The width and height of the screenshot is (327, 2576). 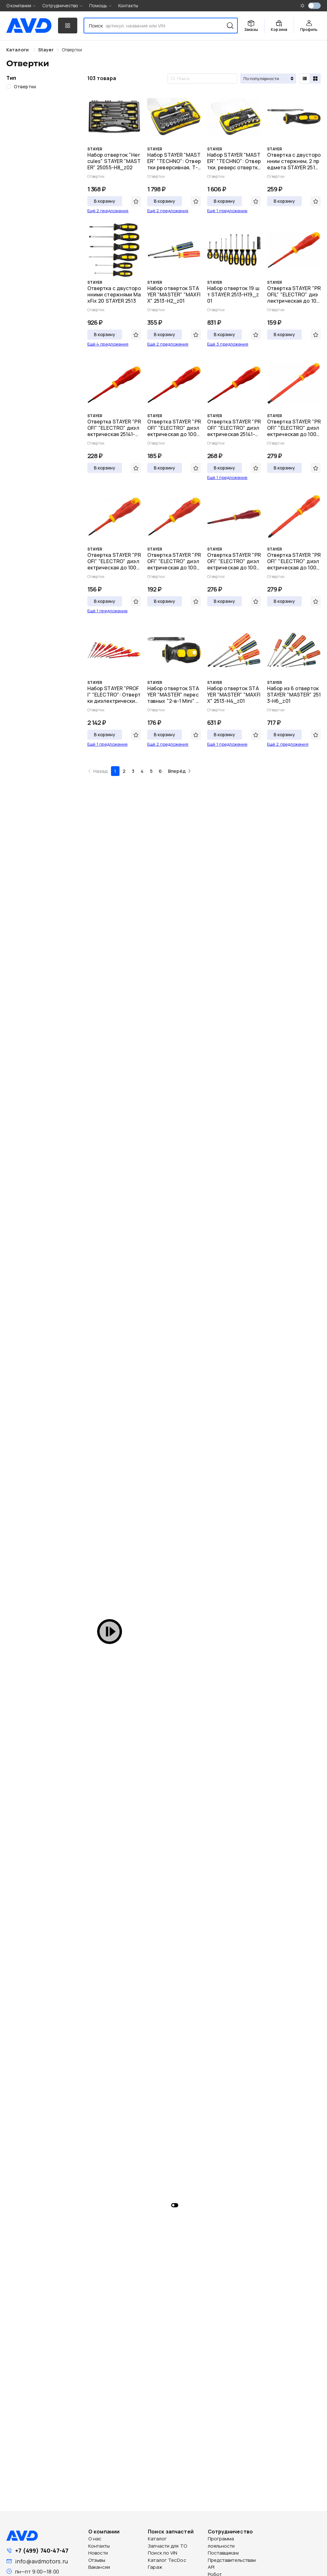 What do you see at coordinates (109, 1631) in the screenshot?
I see `play from the beginning` at bounding box center [109, 1631].